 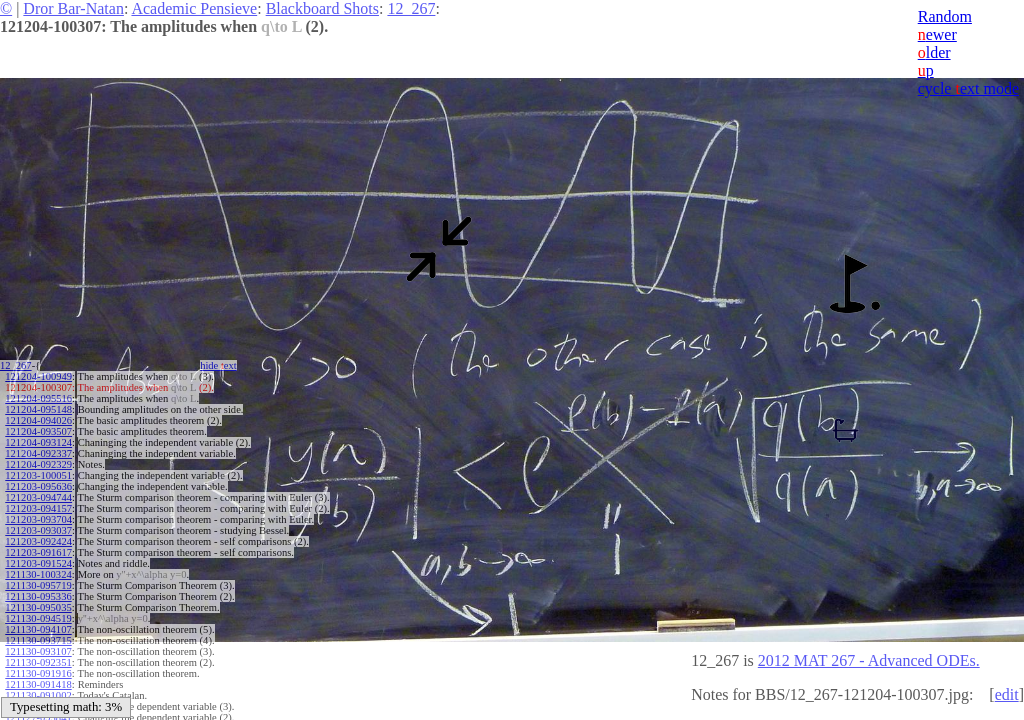 I want to click on minimize or collapse the current window, so click(x=439, y=249).